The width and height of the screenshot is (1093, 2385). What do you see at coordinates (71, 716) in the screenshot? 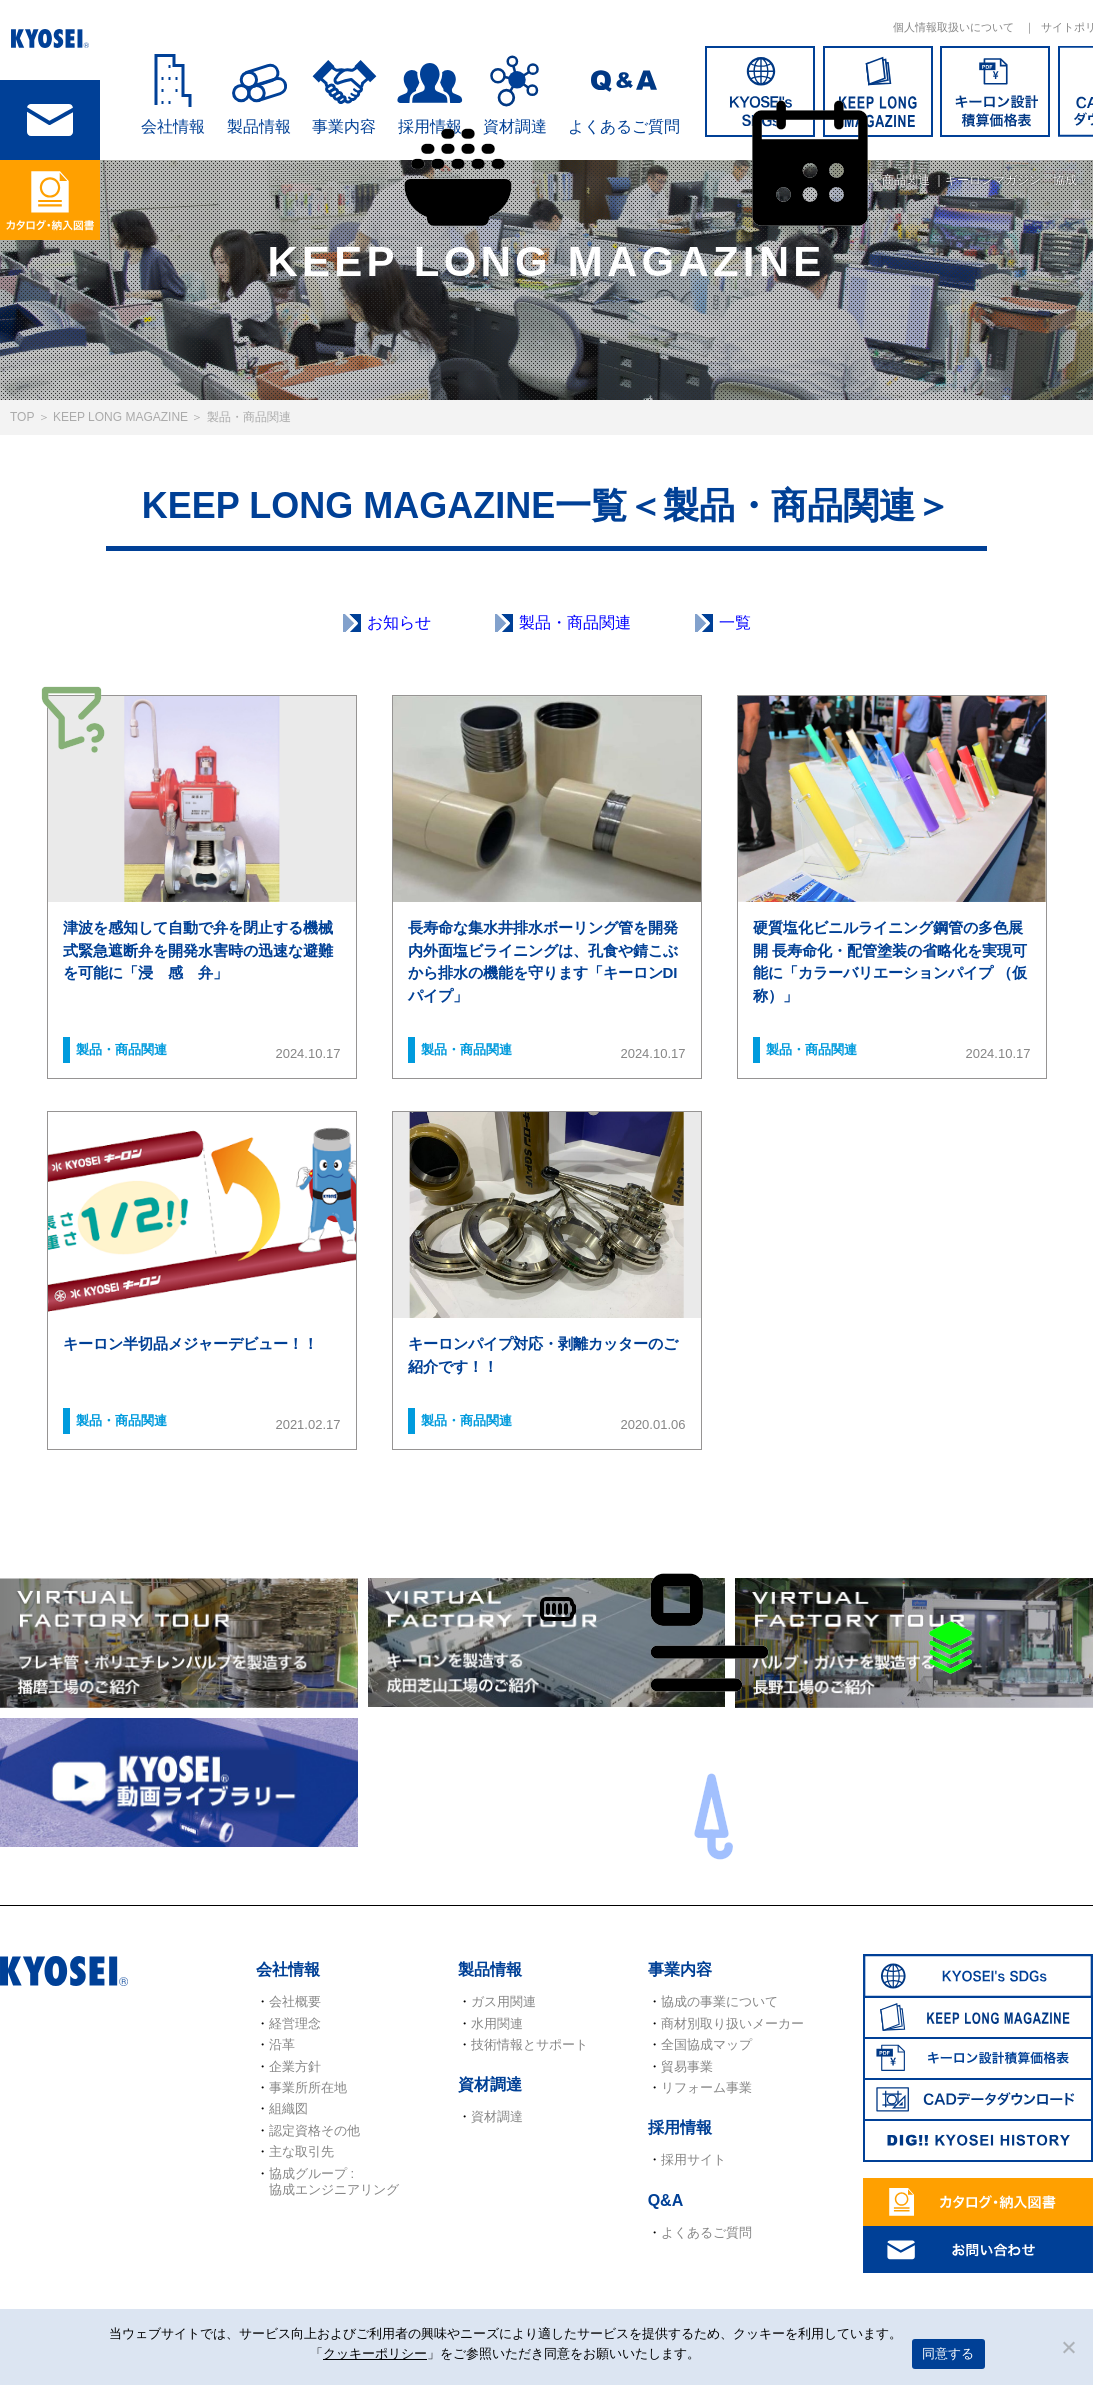
I see `get help with filter options` at bounding box center [71, 716].